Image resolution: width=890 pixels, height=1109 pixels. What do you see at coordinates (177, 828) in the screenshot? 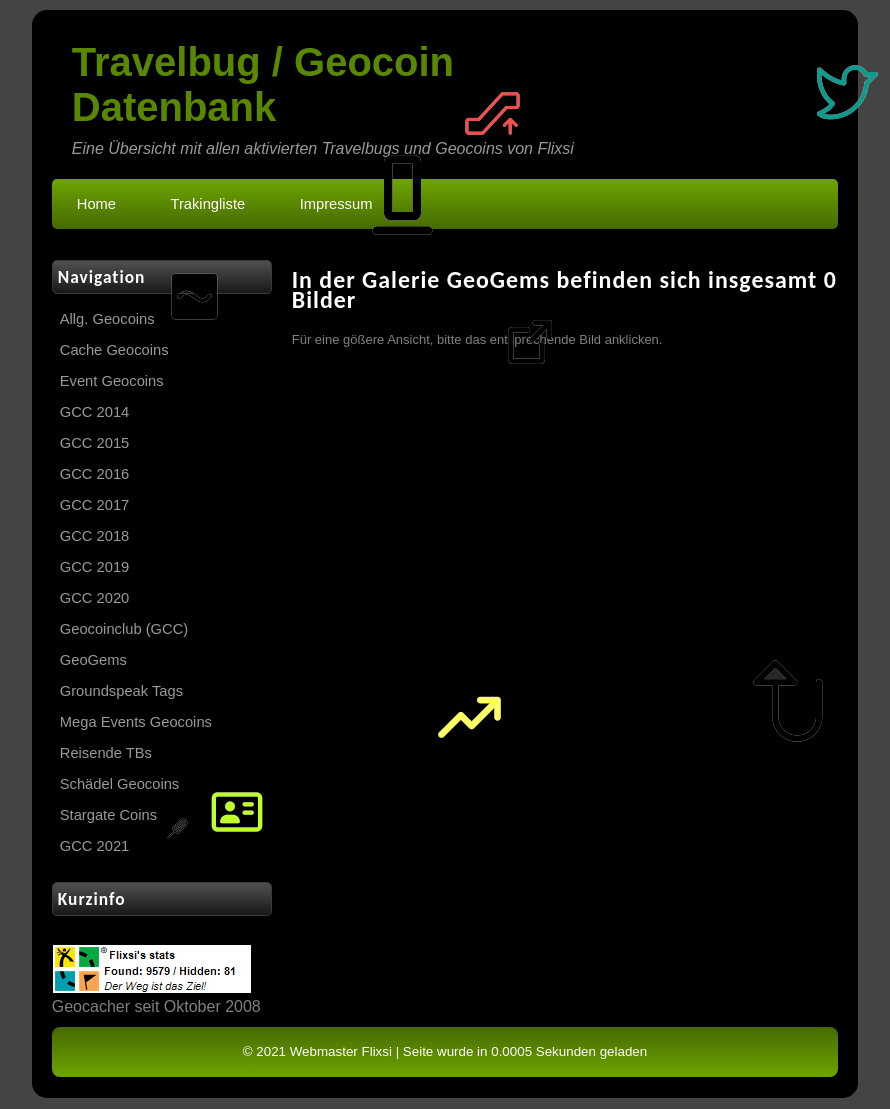
I see `access settings or configuration options` at bounding box center [177, 828].